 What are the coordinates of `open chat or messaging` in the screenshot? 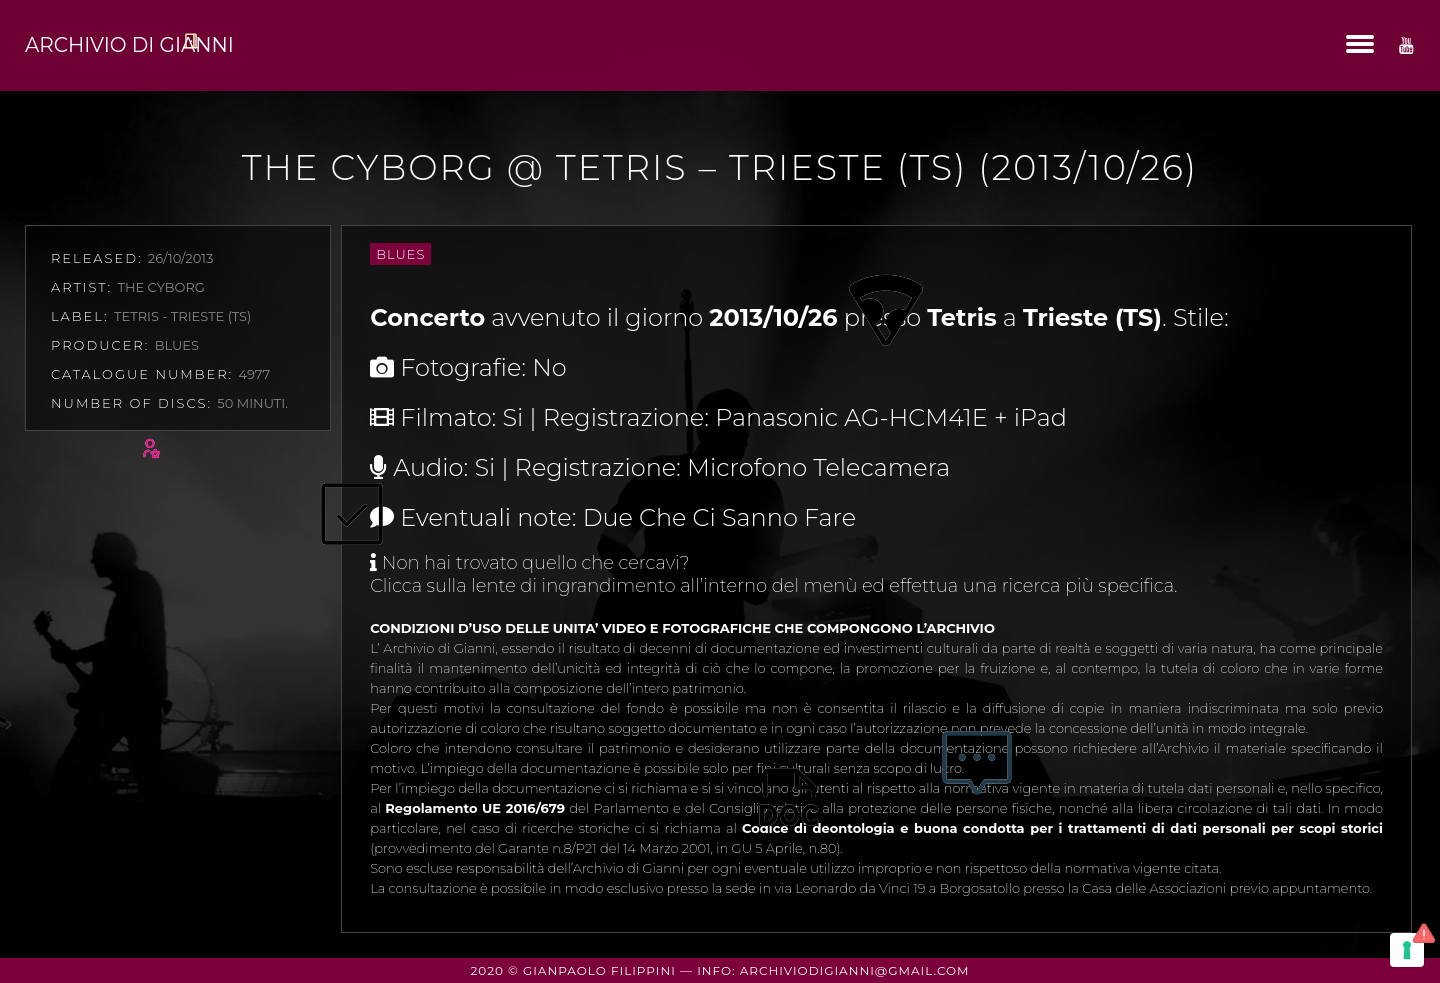 It's located at (977, 760).